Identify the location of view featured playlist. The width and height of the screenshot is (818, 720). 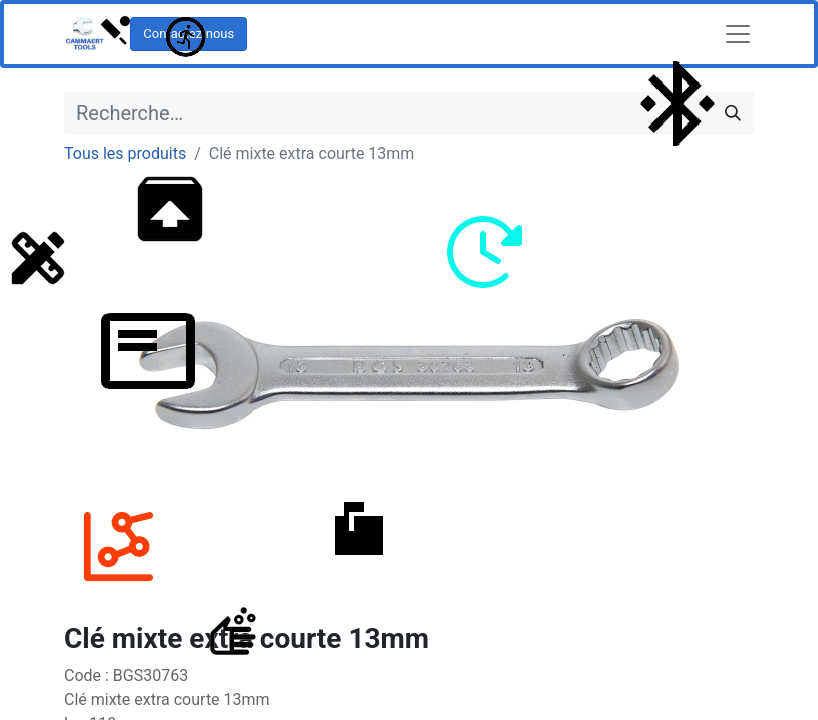
(148, 351).